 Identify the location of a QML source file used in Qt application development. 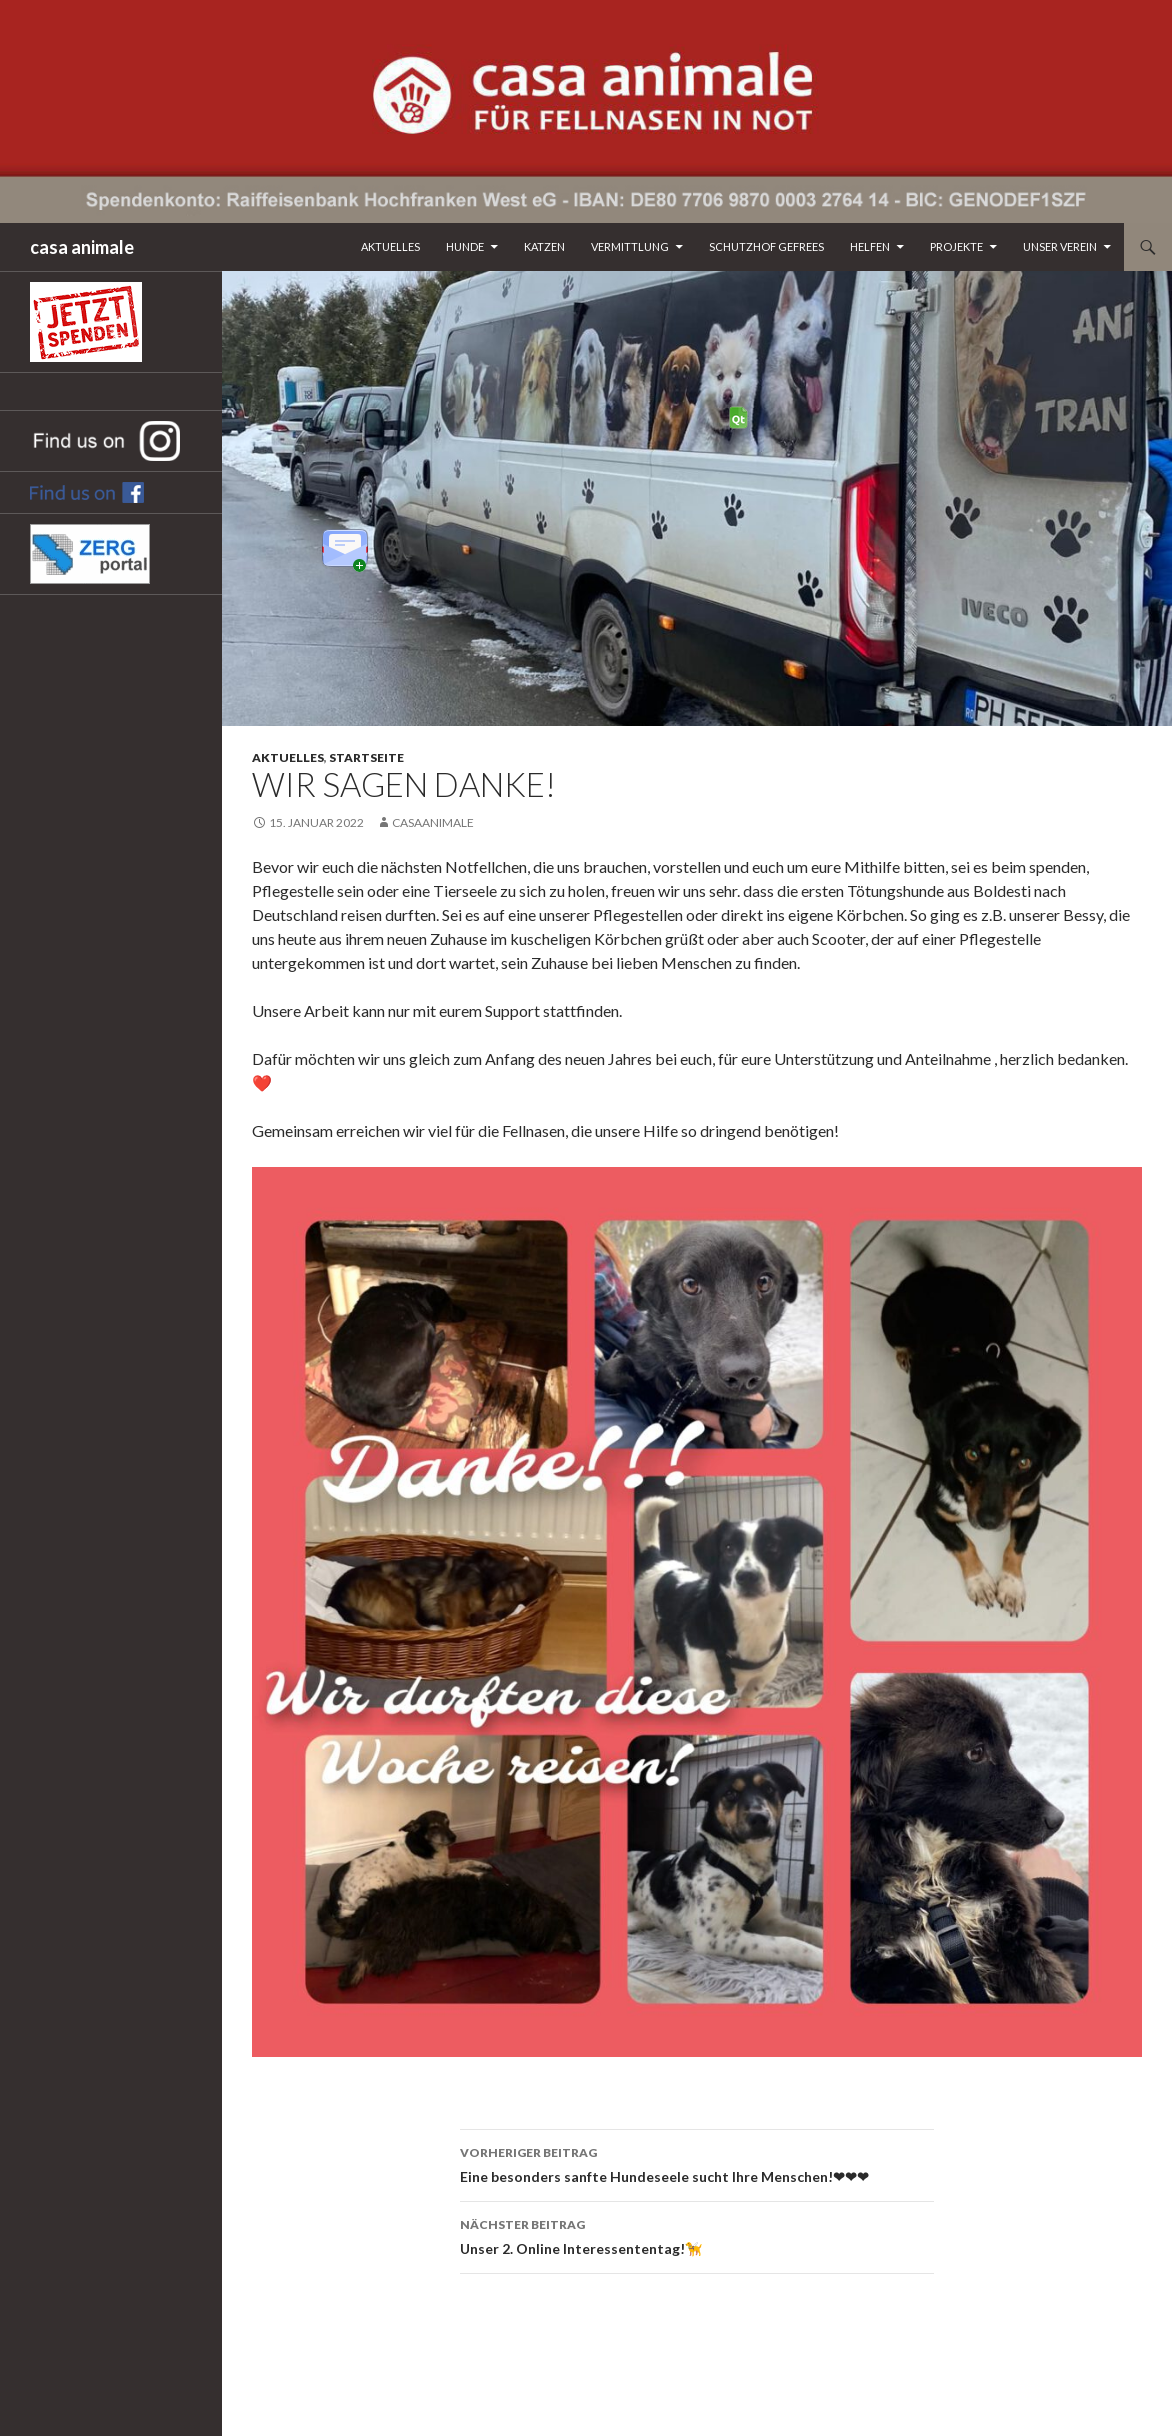
(738, 417).